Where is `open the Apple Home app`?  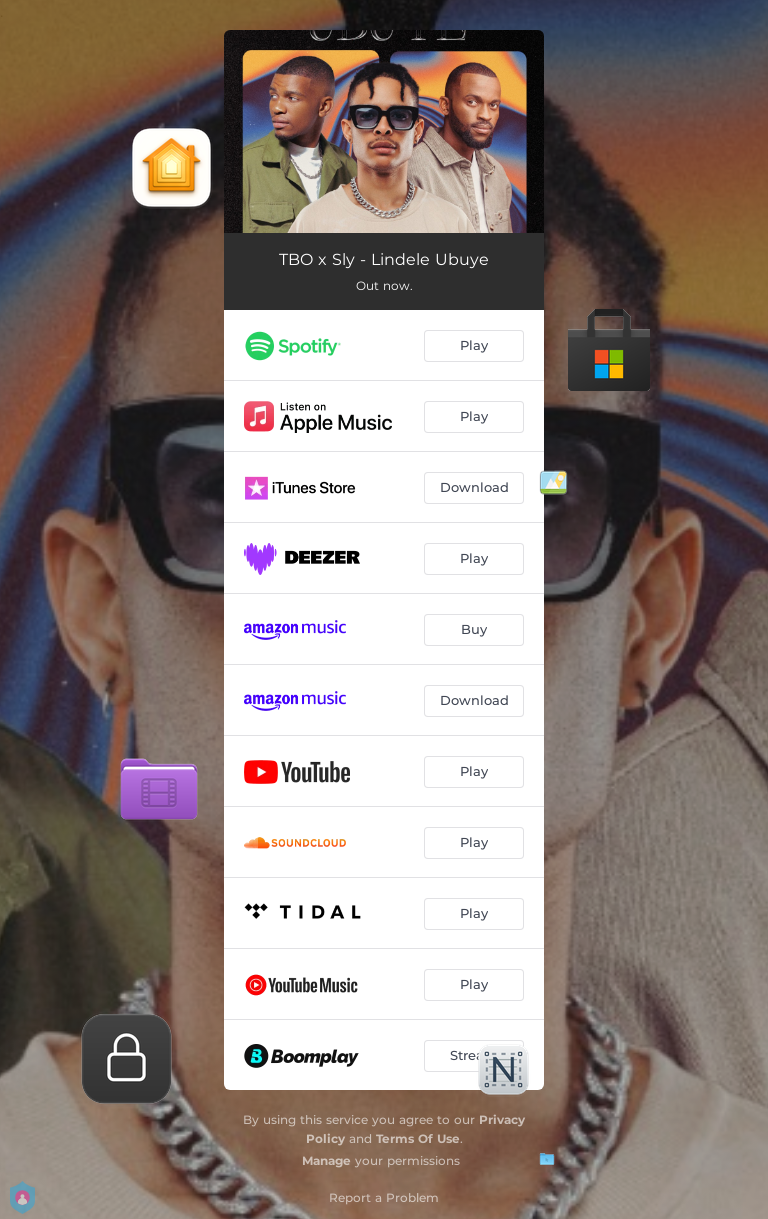
open the Apple Home app is located at coordinates (171, 167).